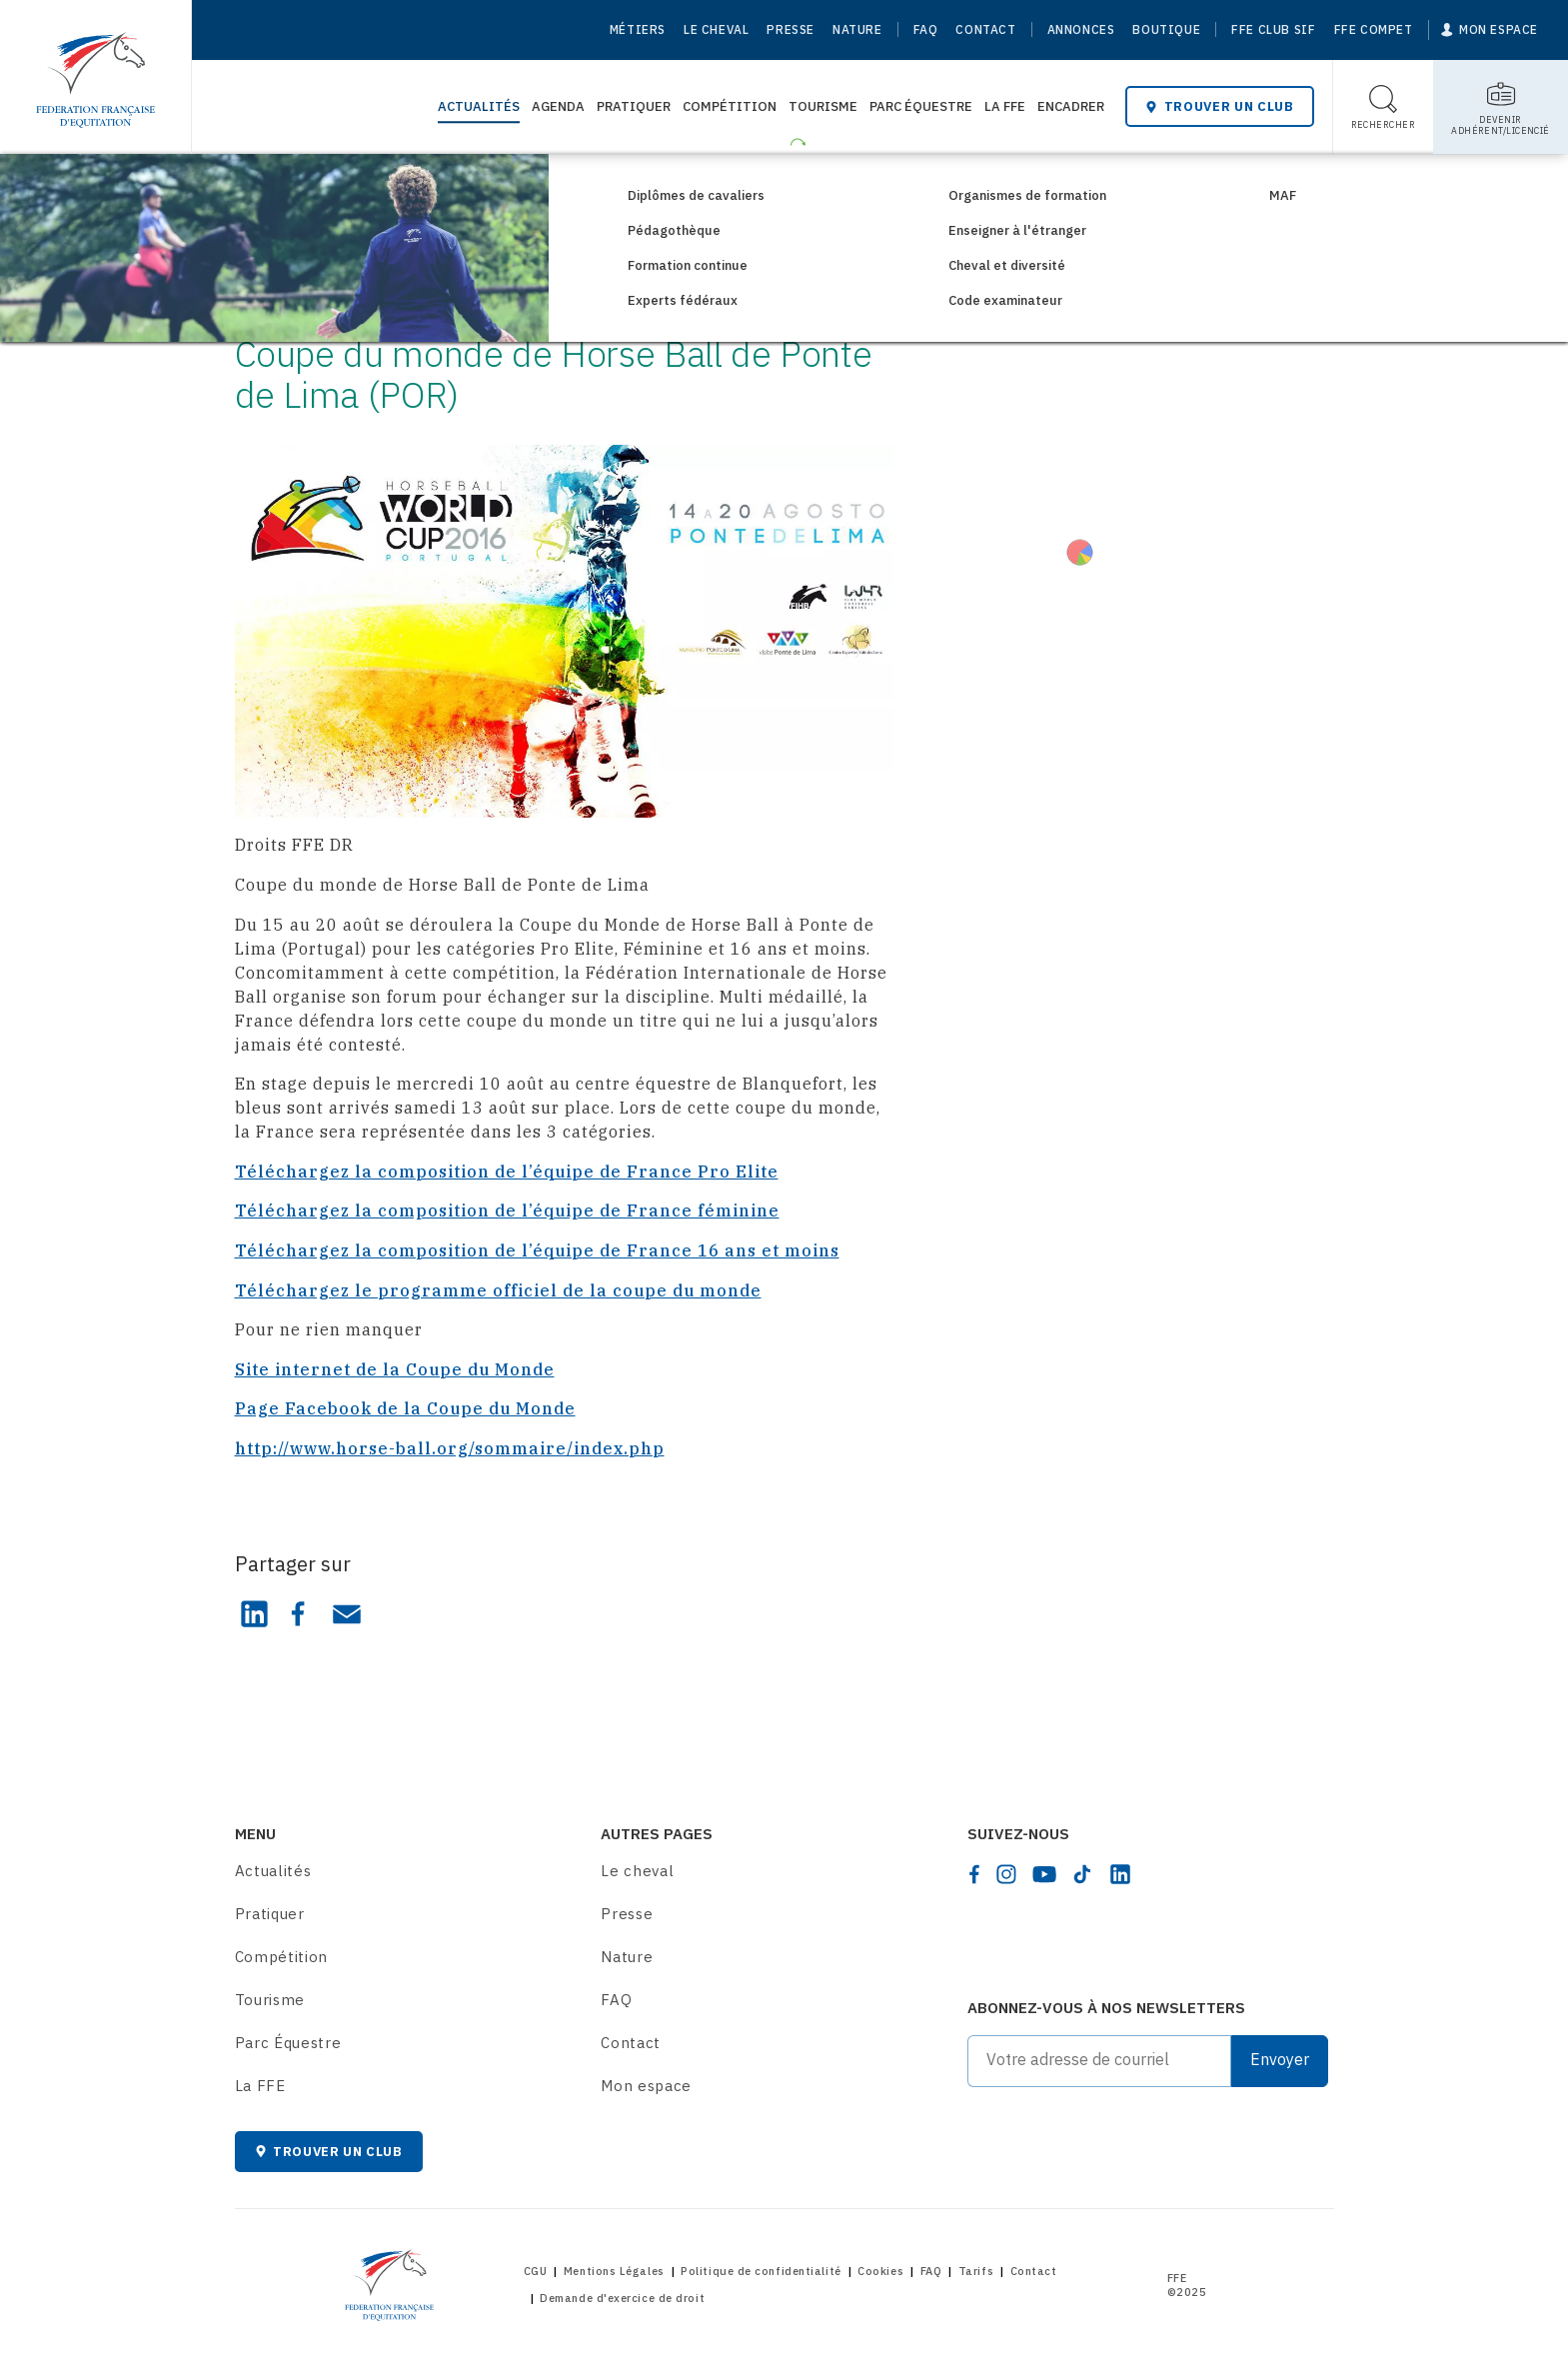 This screenshot has height=2379, width=1568. What do you see at coordinates (1079, 552) in the screenshot?
I see `open baobab disk usage analyzer` at bounding box center [1079, 552].